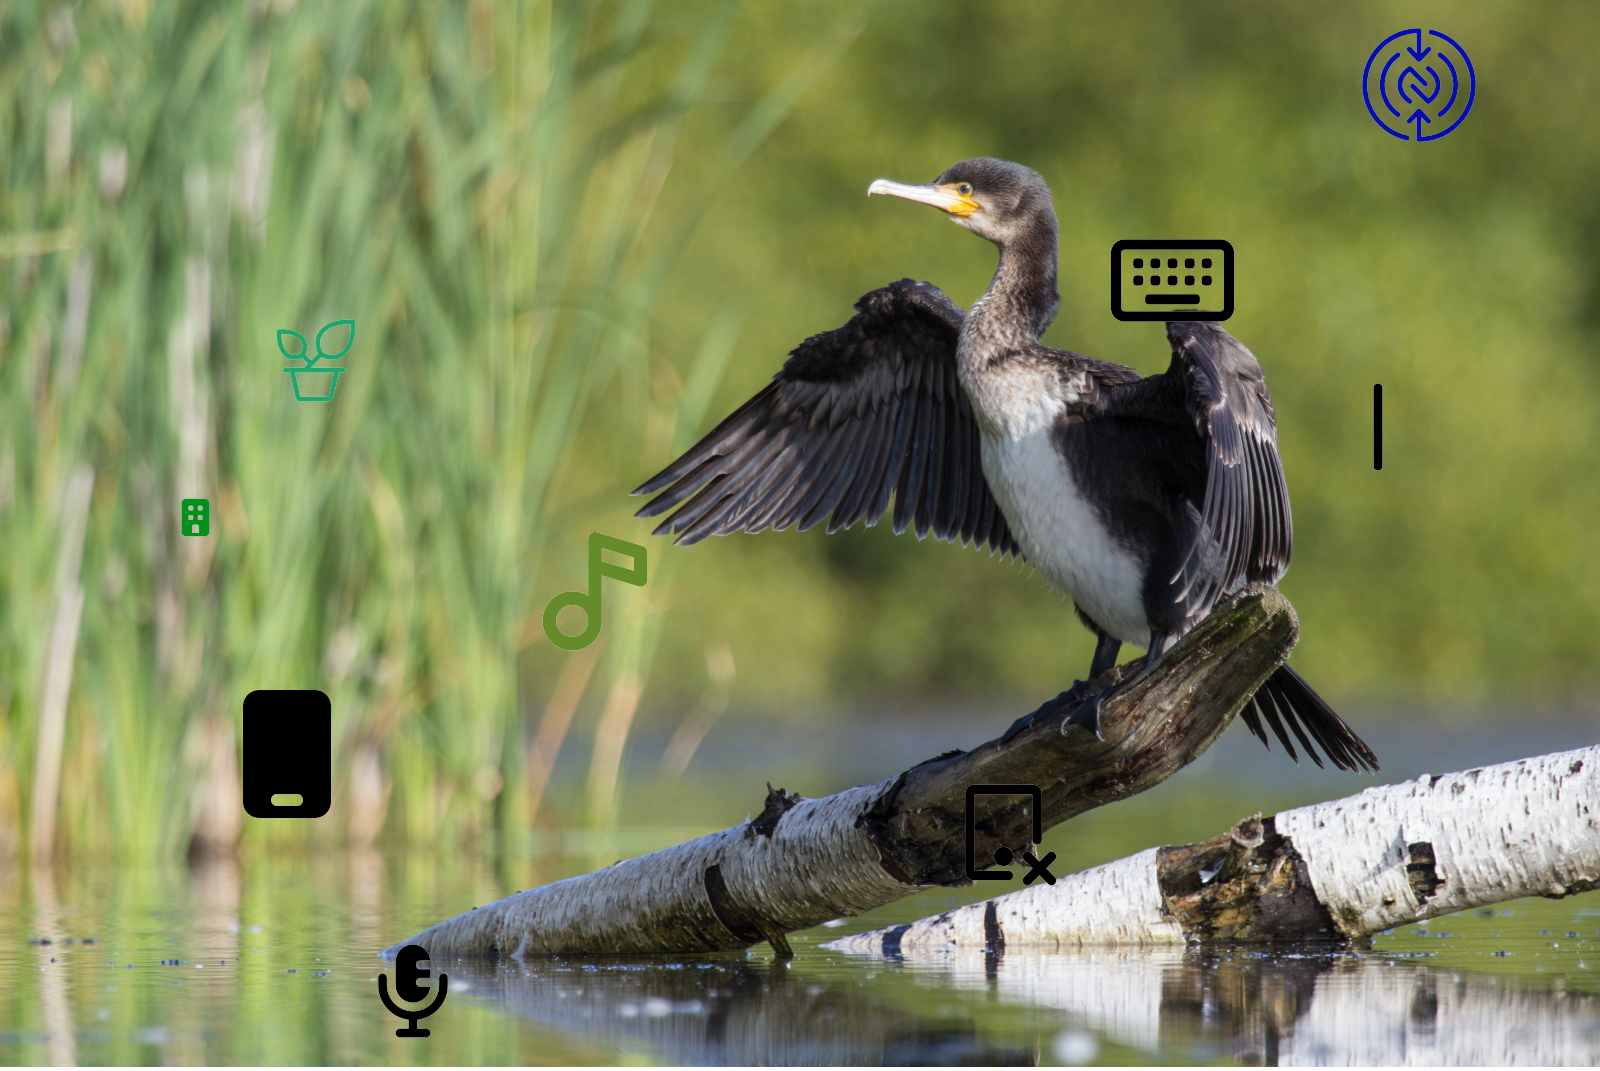 This screenshot has height=1071, width=1600. I want to click on disconnect or remove tablet device, so click(1003, 832).